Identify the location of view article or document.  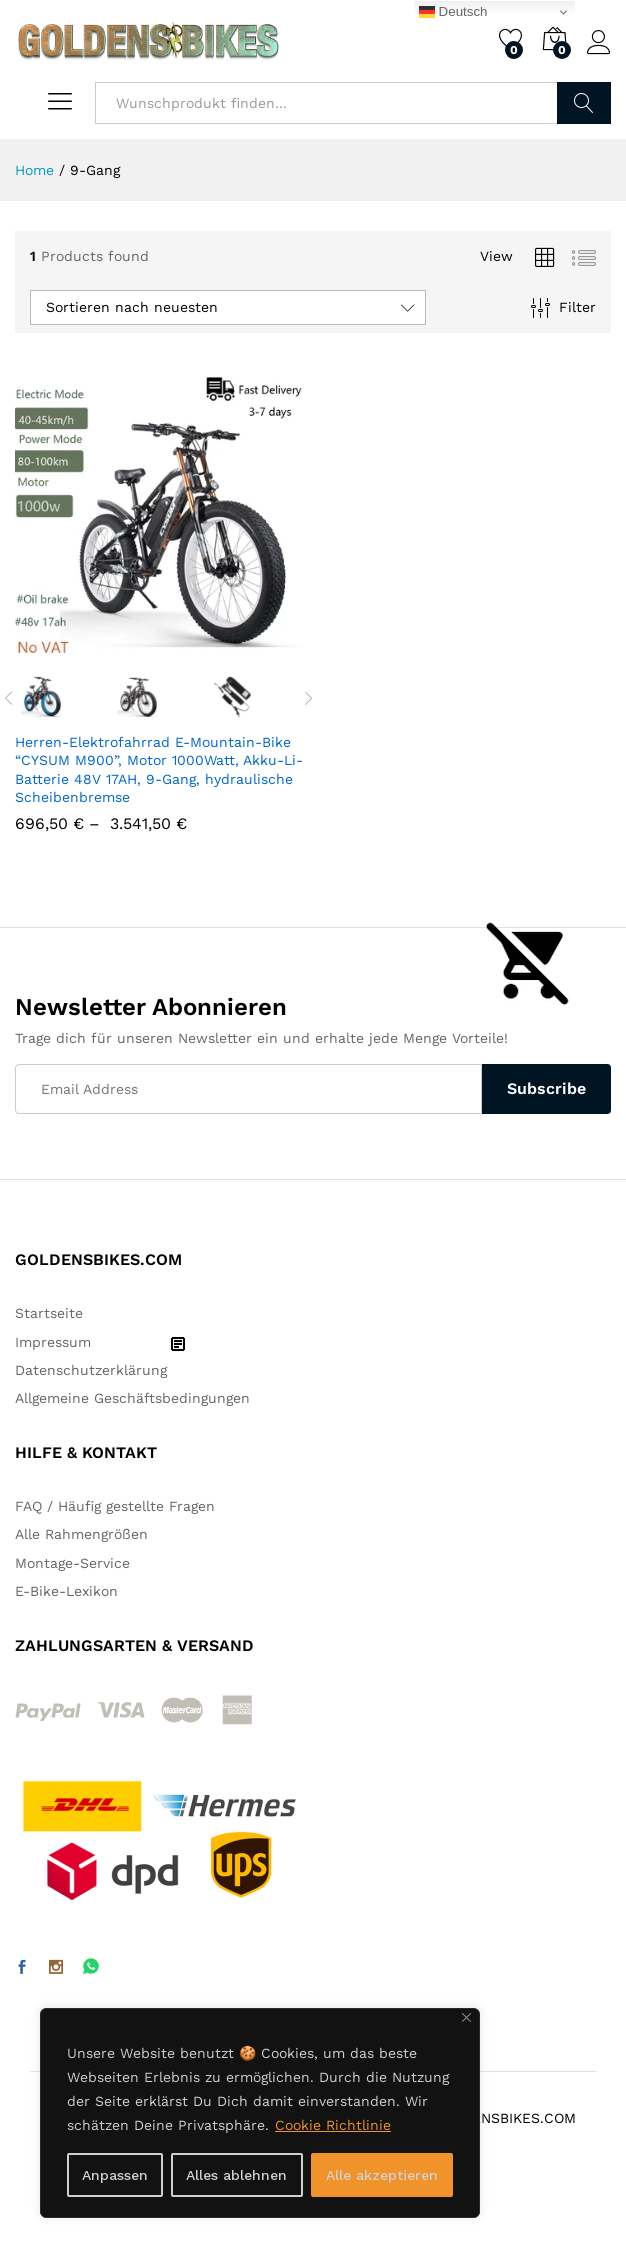
(178, 1344).